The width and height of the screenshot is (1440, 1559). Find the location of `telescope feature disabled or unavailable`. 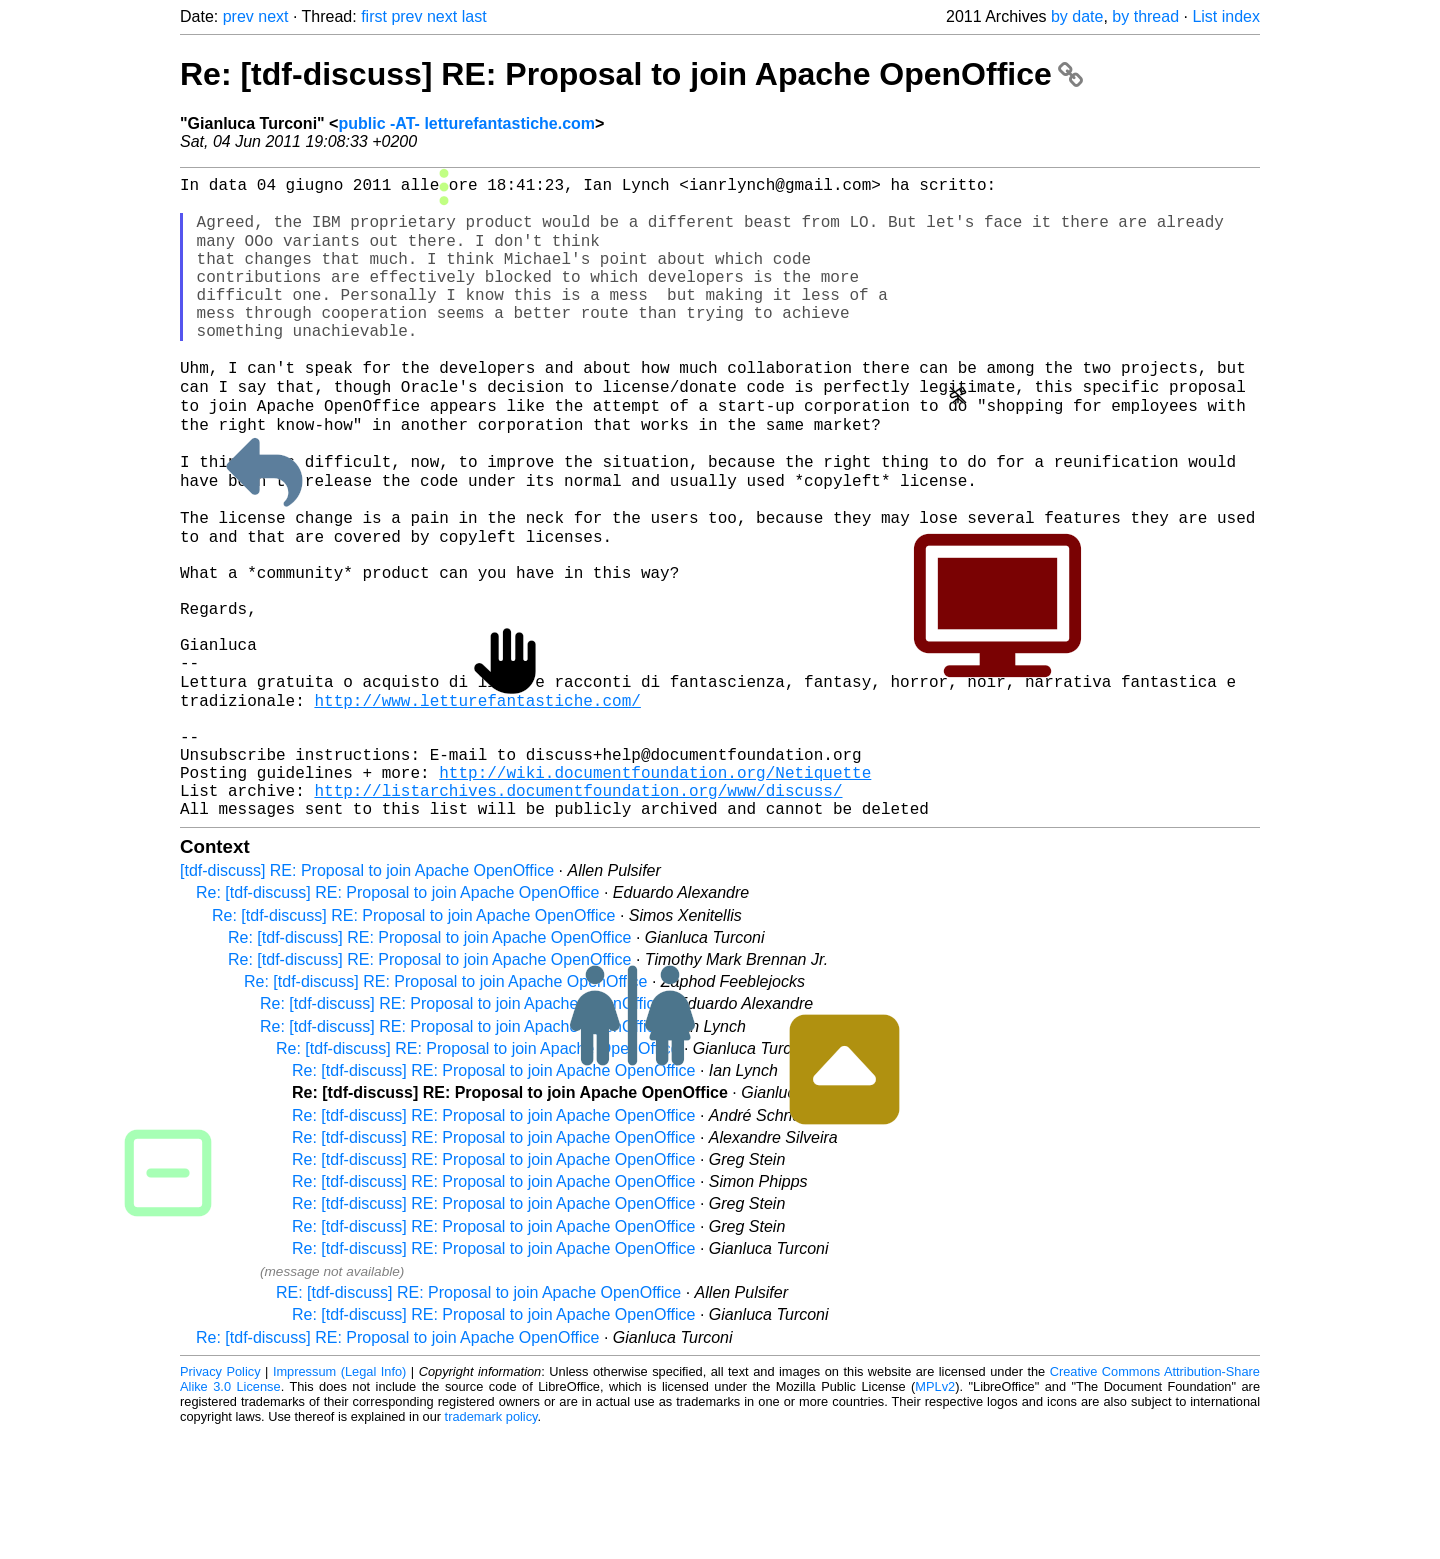

telescope feature disabled or unavailable is located at coordinates (958, 395).